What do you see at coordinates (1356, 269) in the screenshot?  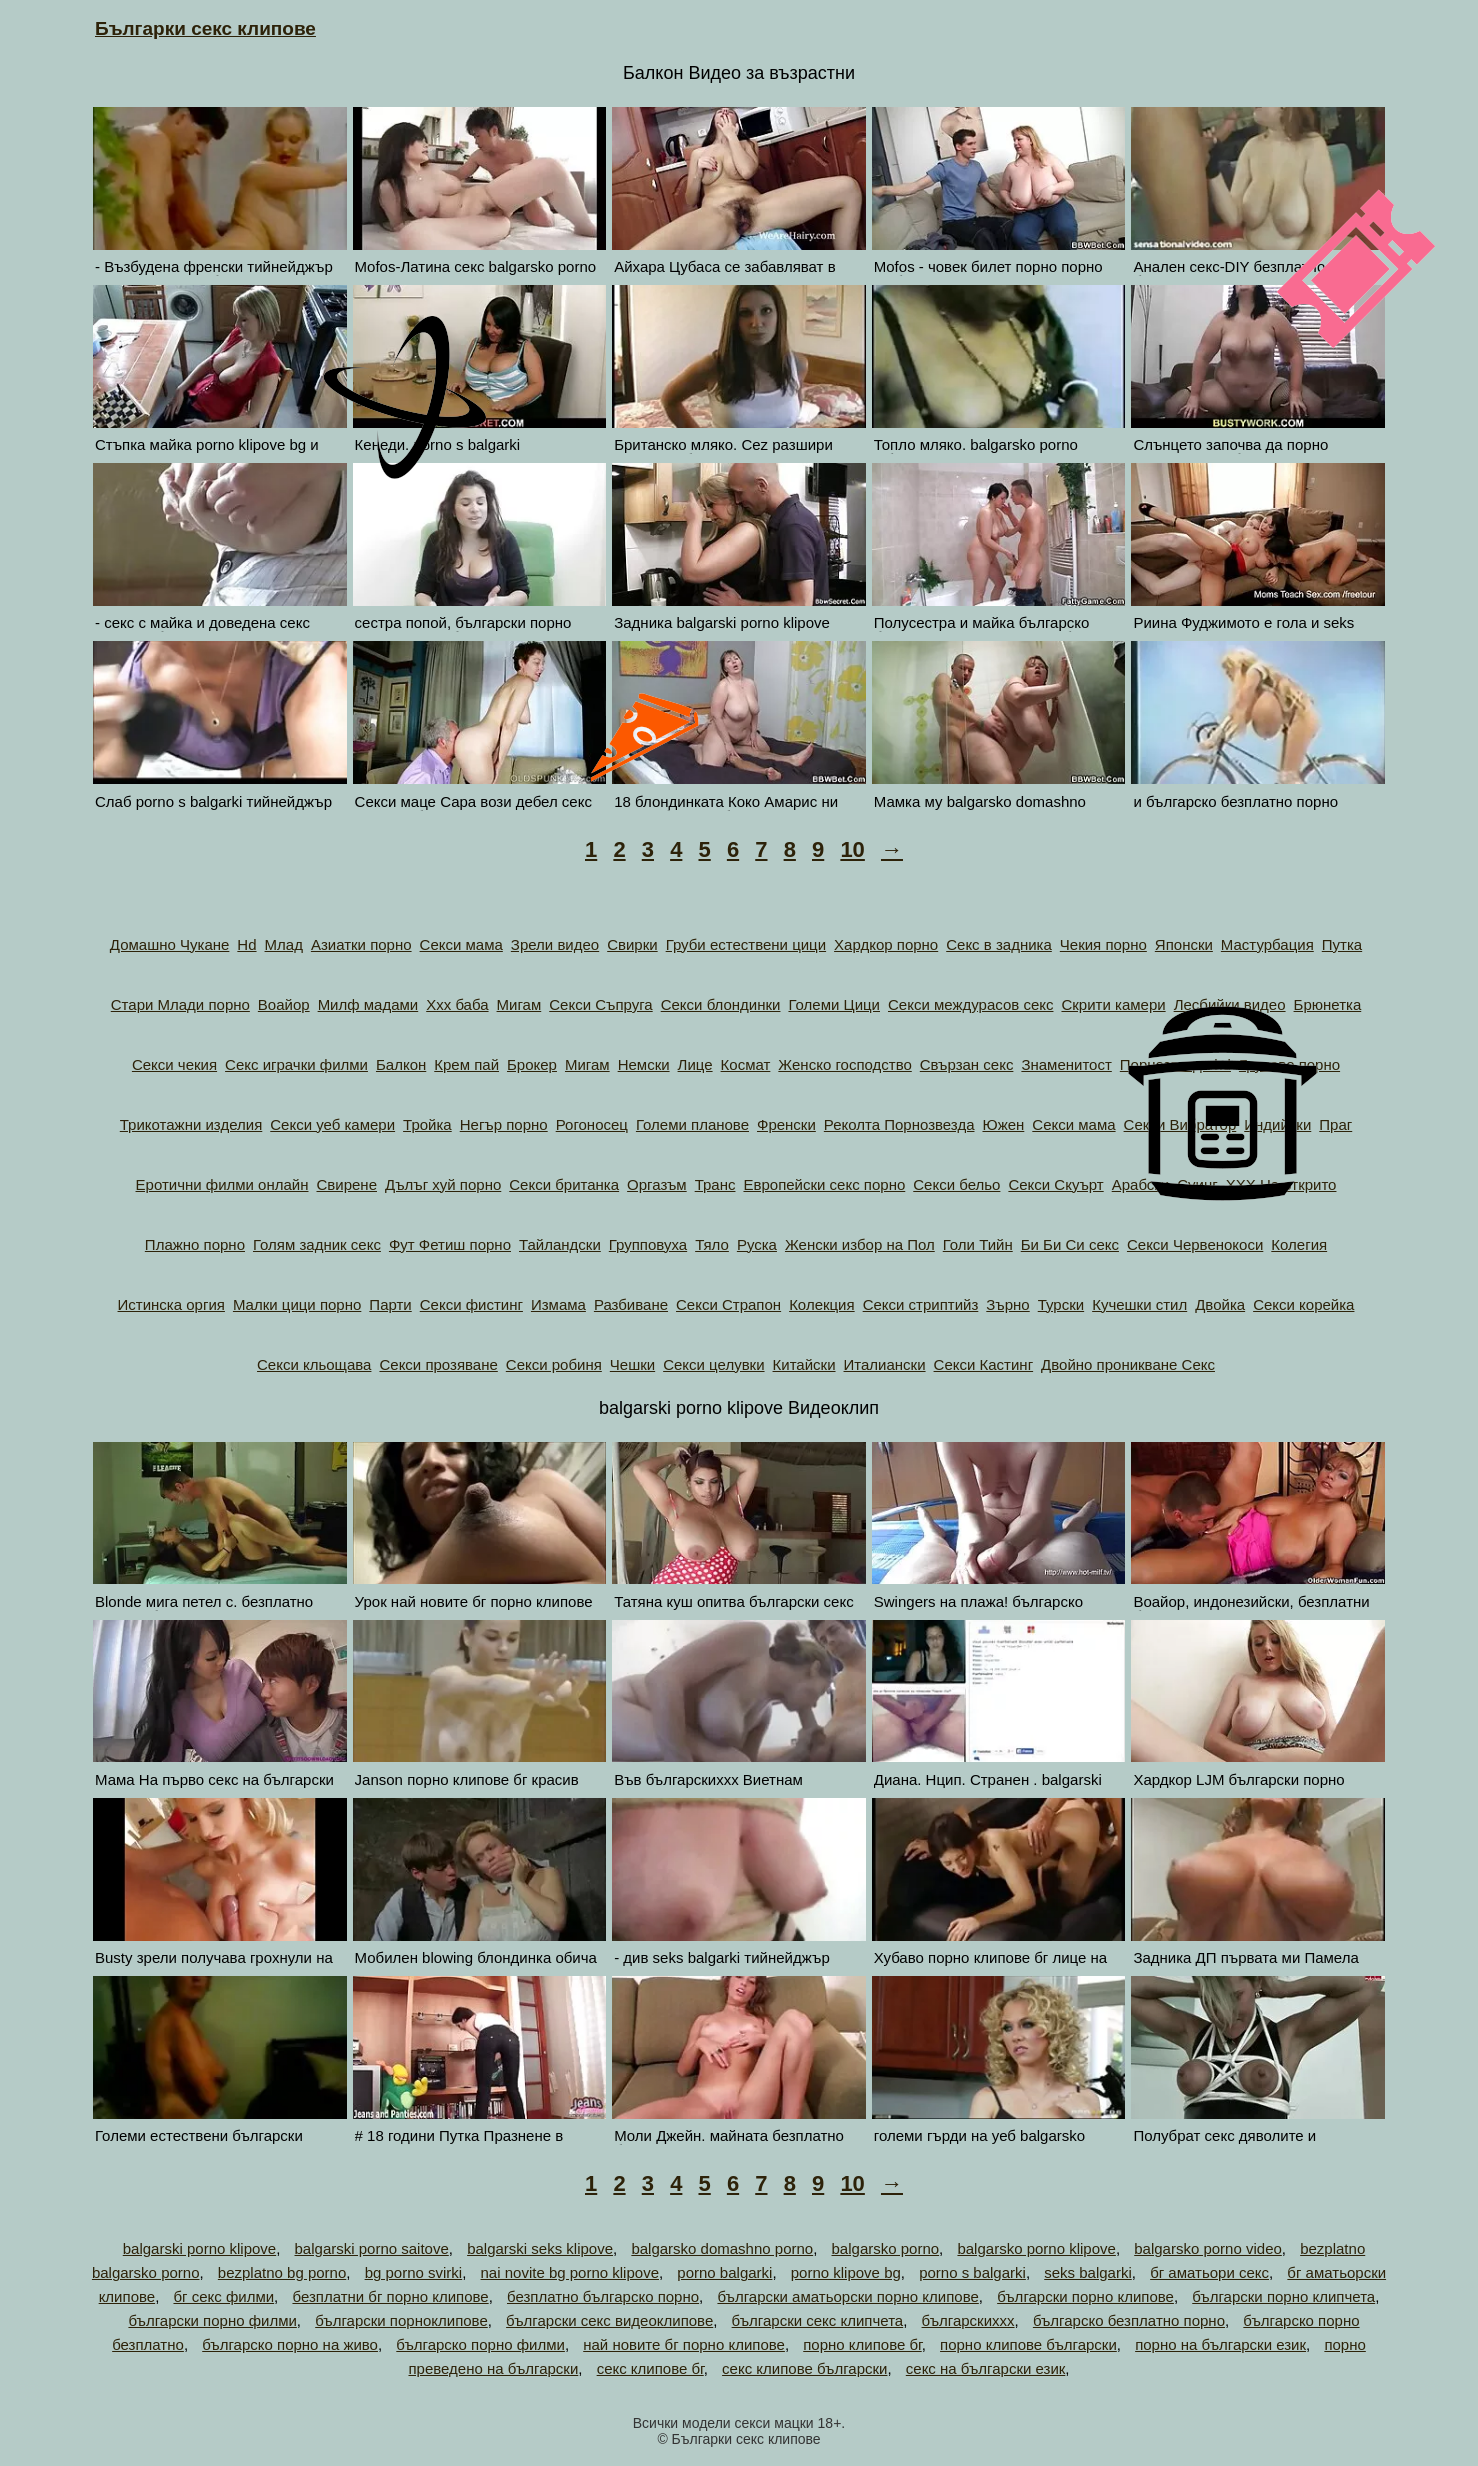 I see `view your tickets or passes` at bounding box center [1356, 269].